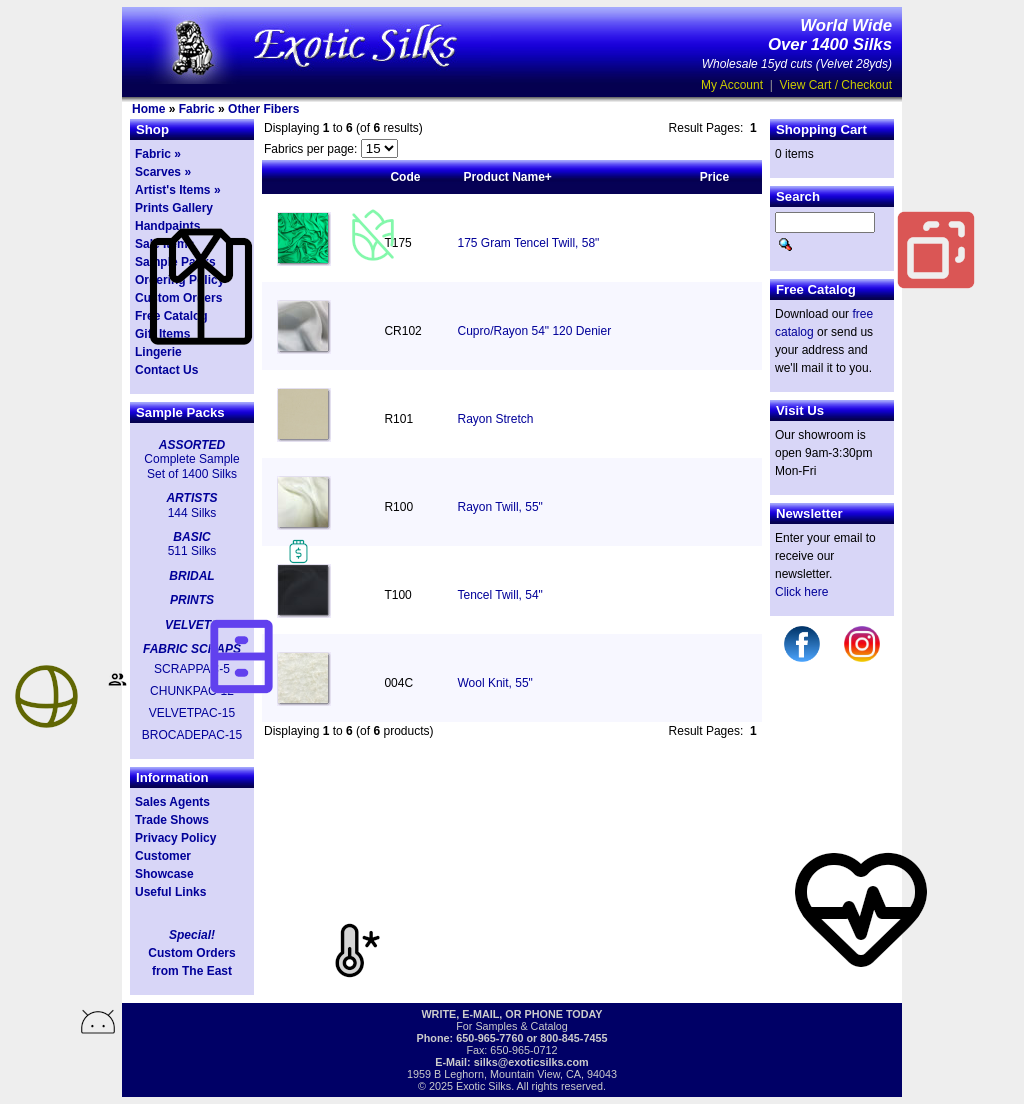 Image resolution: width=1024 pixels, height=1104 pixels. Describe the element at coordinates (201, 289) in the screenshot. I see `view folded laundry or clothing items` at that location.